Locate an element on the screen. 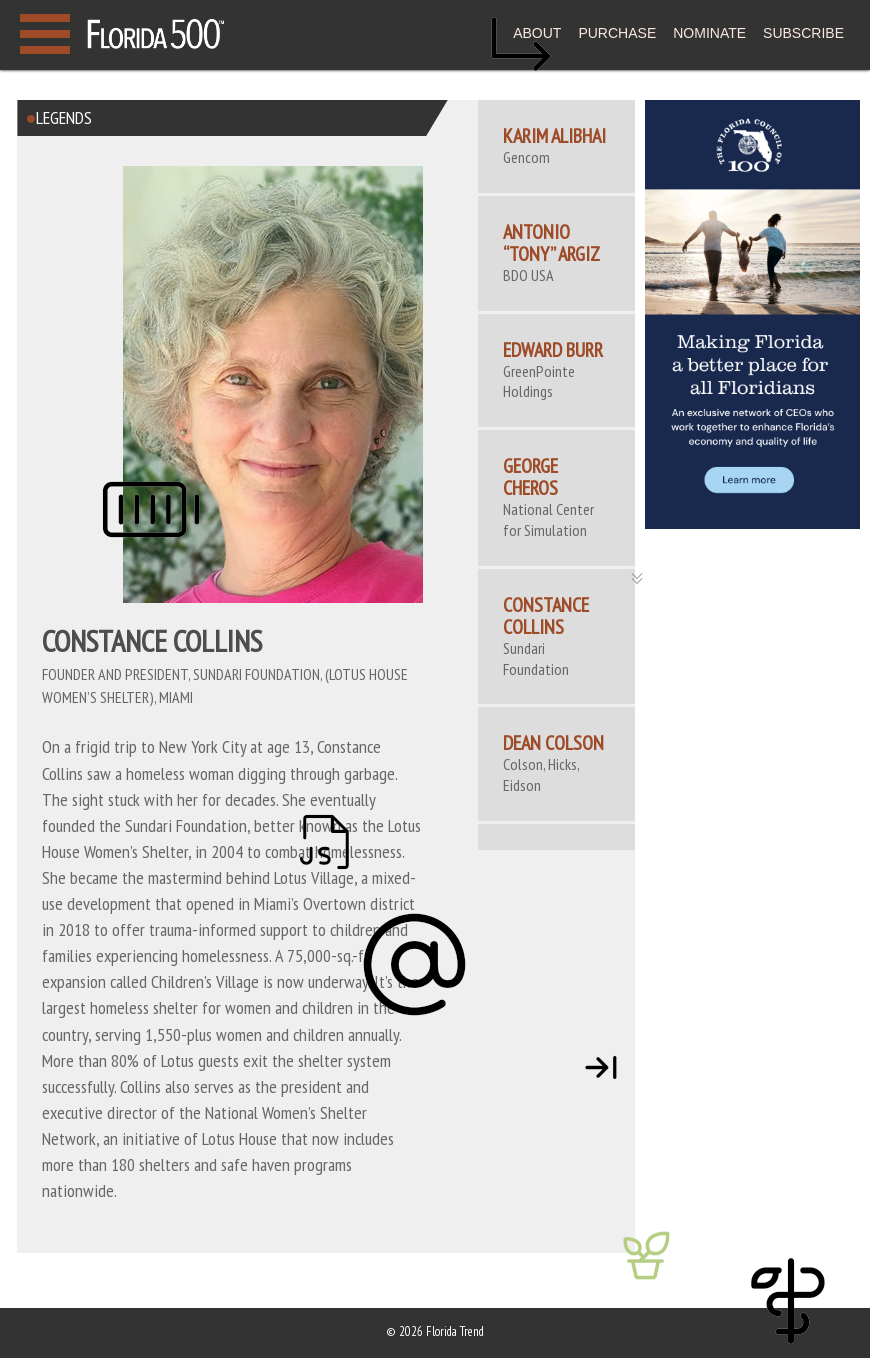 The width and height of the screenshot is (870, 1358). access health or medical services is located at coordinates (791, 1301).